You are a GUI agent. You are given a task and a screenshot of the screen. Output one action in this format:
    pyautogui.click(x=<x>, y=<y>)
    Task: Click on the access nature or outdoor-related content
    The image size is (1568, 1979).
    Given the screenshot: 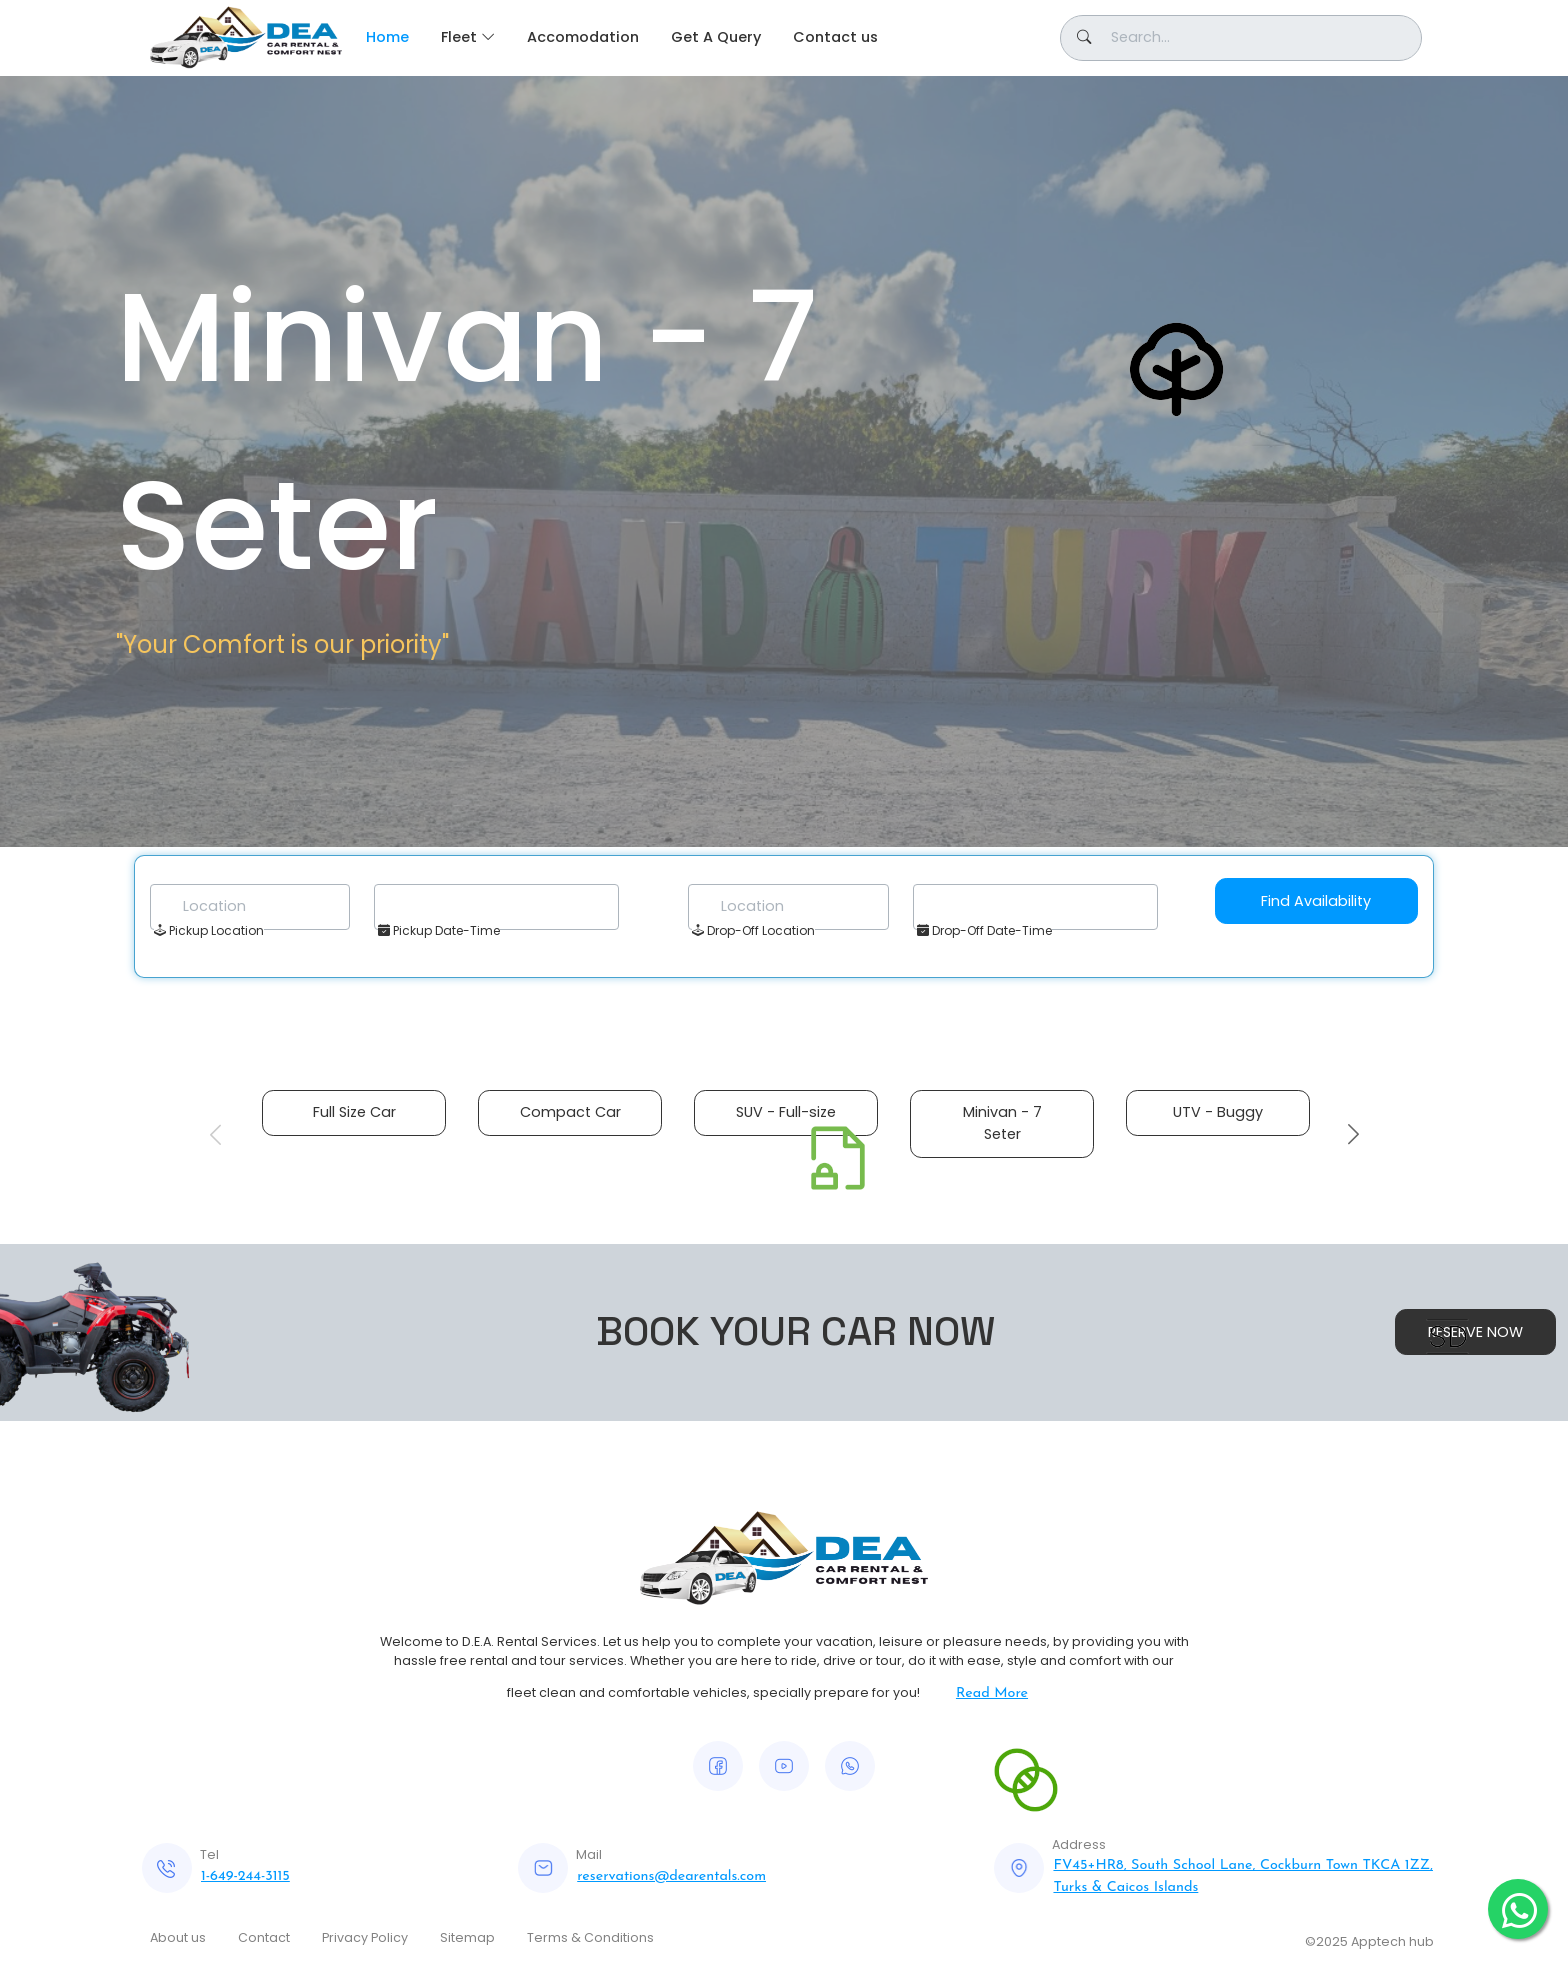 What is the action you would take?
    pyautogui.click(x=1176, y=369)
    